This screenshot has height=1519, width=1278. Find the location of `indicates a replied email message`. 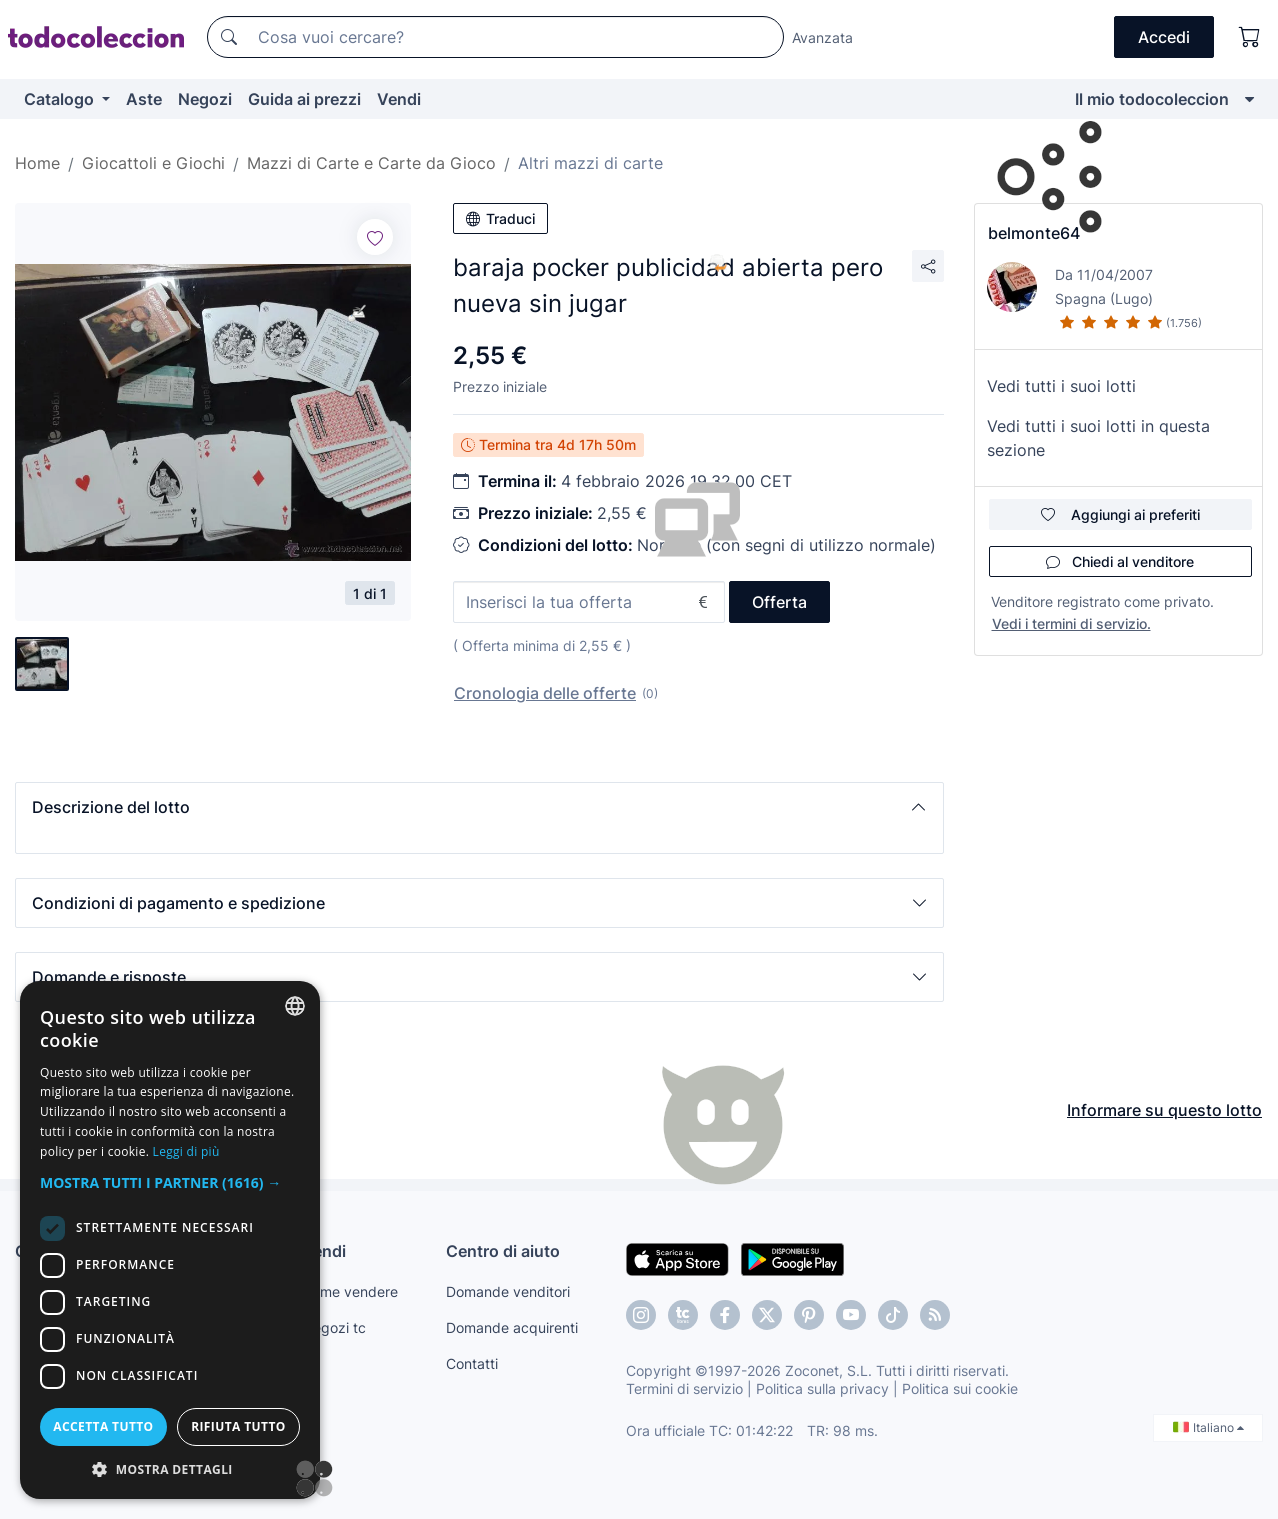

indicates a replied email message is located at coordinates (718, 263).